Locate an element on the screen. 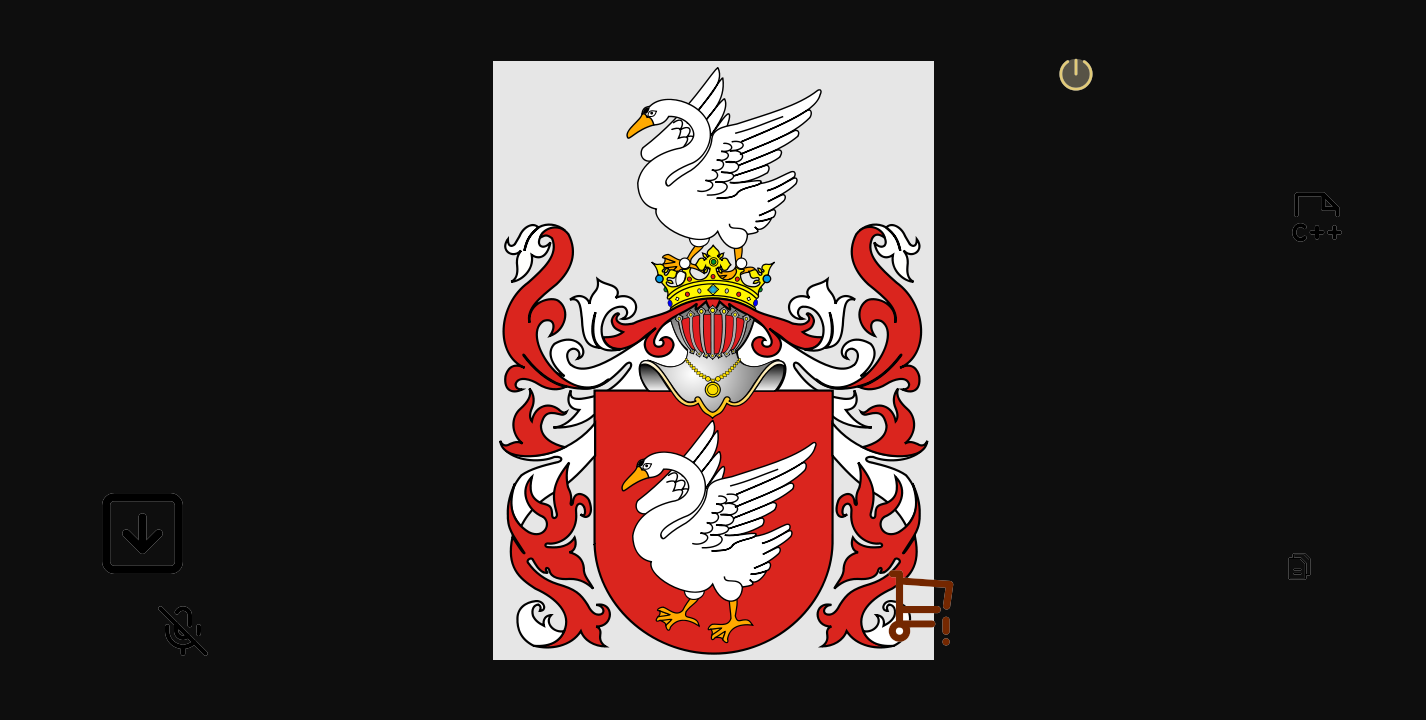  mute your microphone is located at coordinates (183, 631).